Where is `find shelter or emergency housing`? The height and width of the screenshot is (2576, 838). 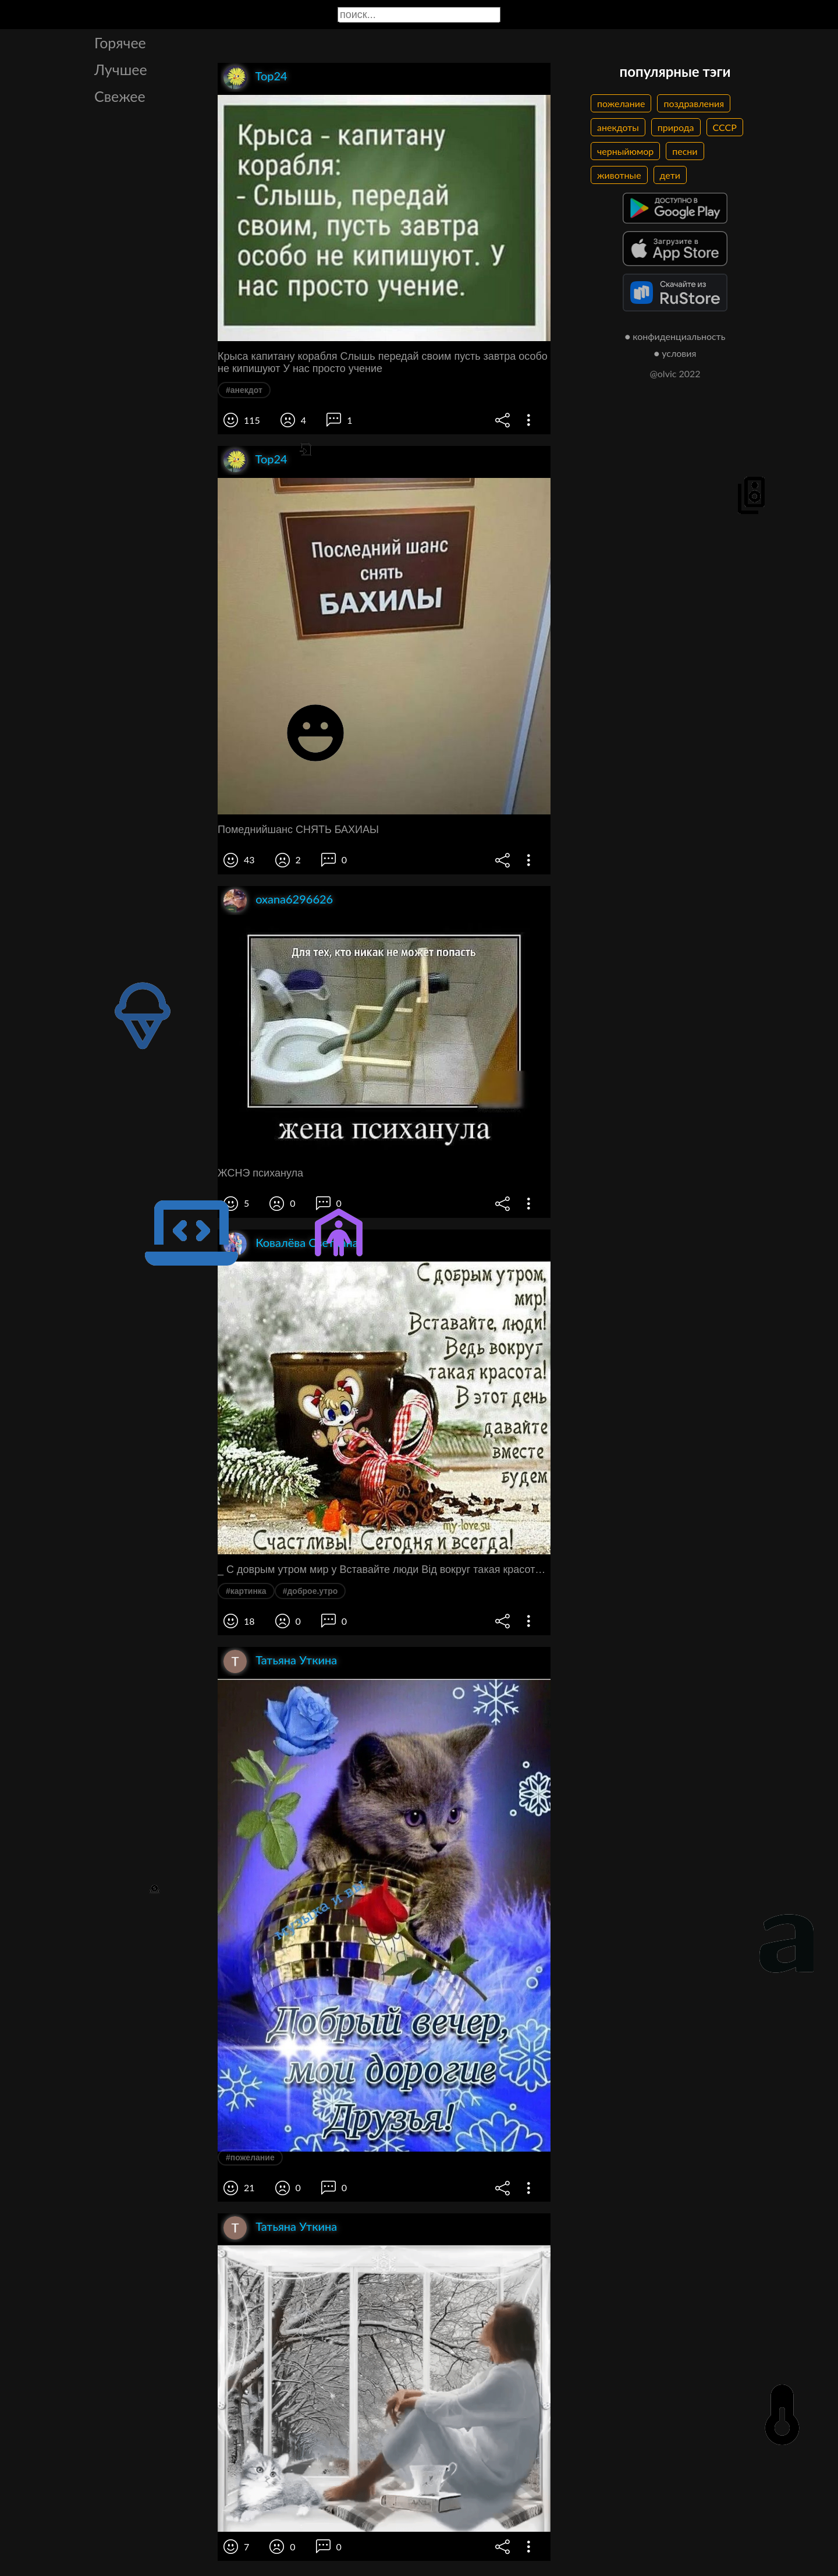 find shelter or emergency housing is located at coordinates (339, 1232).